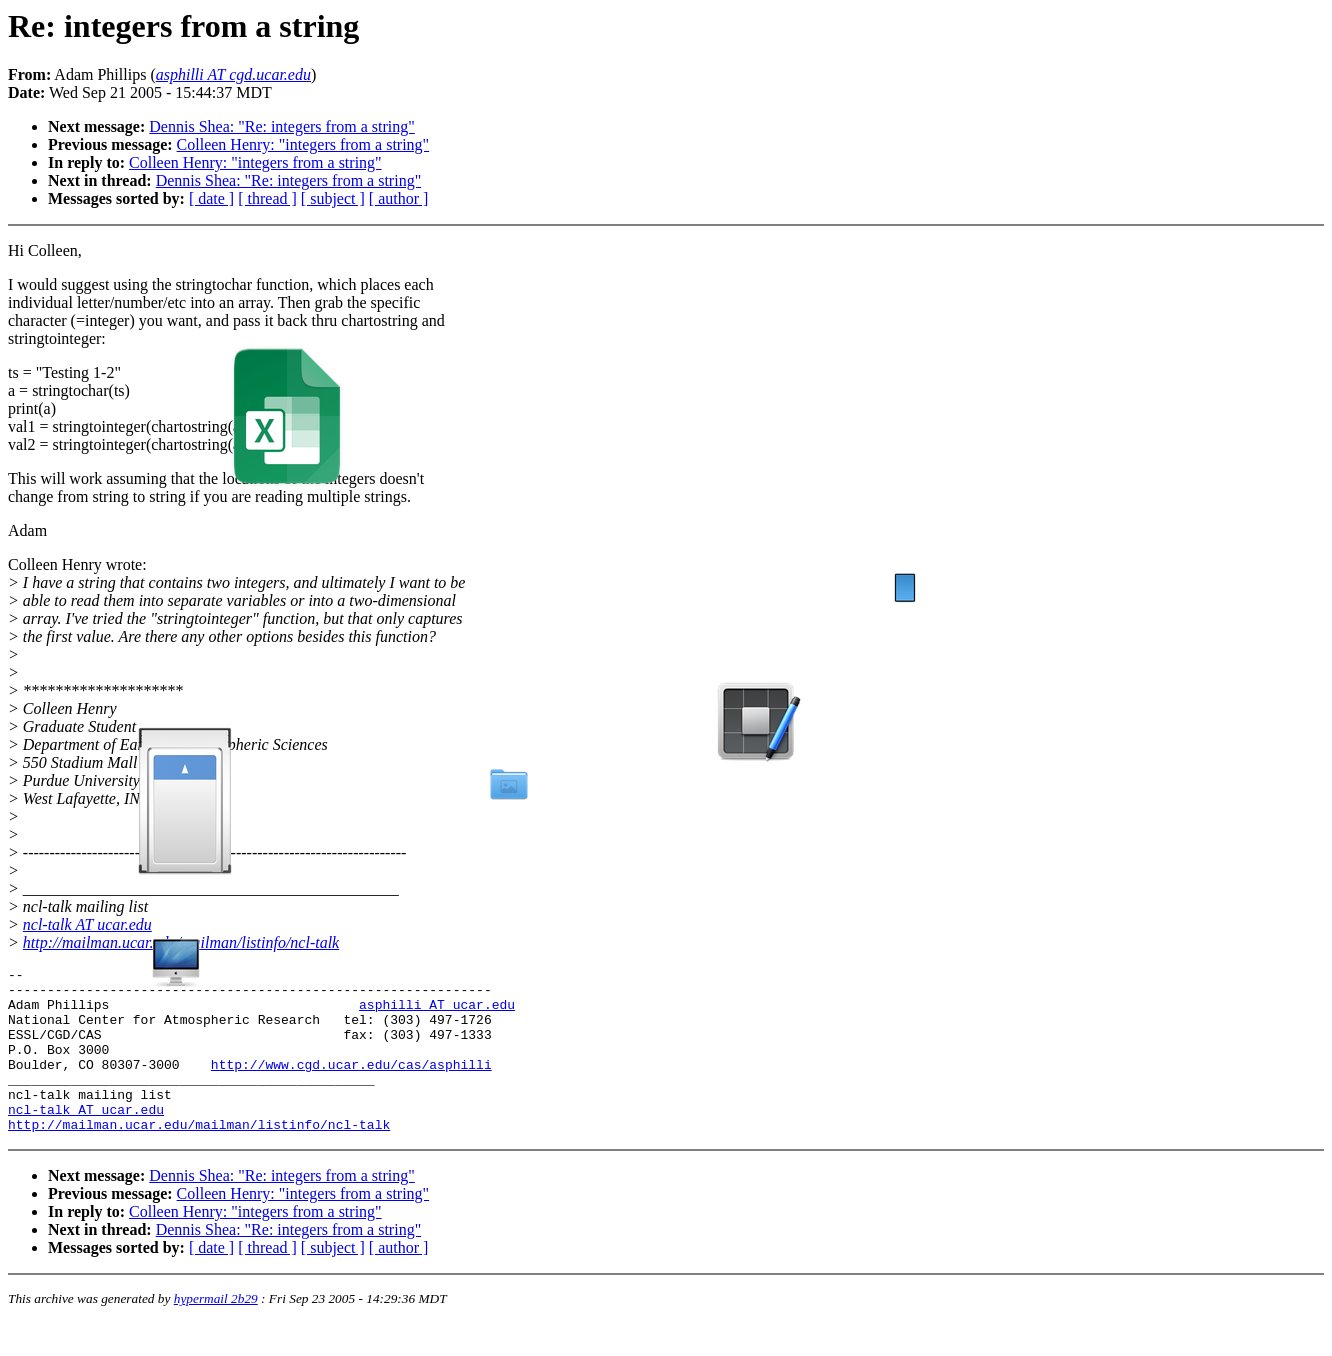 Image resolution: width=1332 pixels, height=1356 pixels. I want to click on iPad Air M2 device icon, so click(905, 588).